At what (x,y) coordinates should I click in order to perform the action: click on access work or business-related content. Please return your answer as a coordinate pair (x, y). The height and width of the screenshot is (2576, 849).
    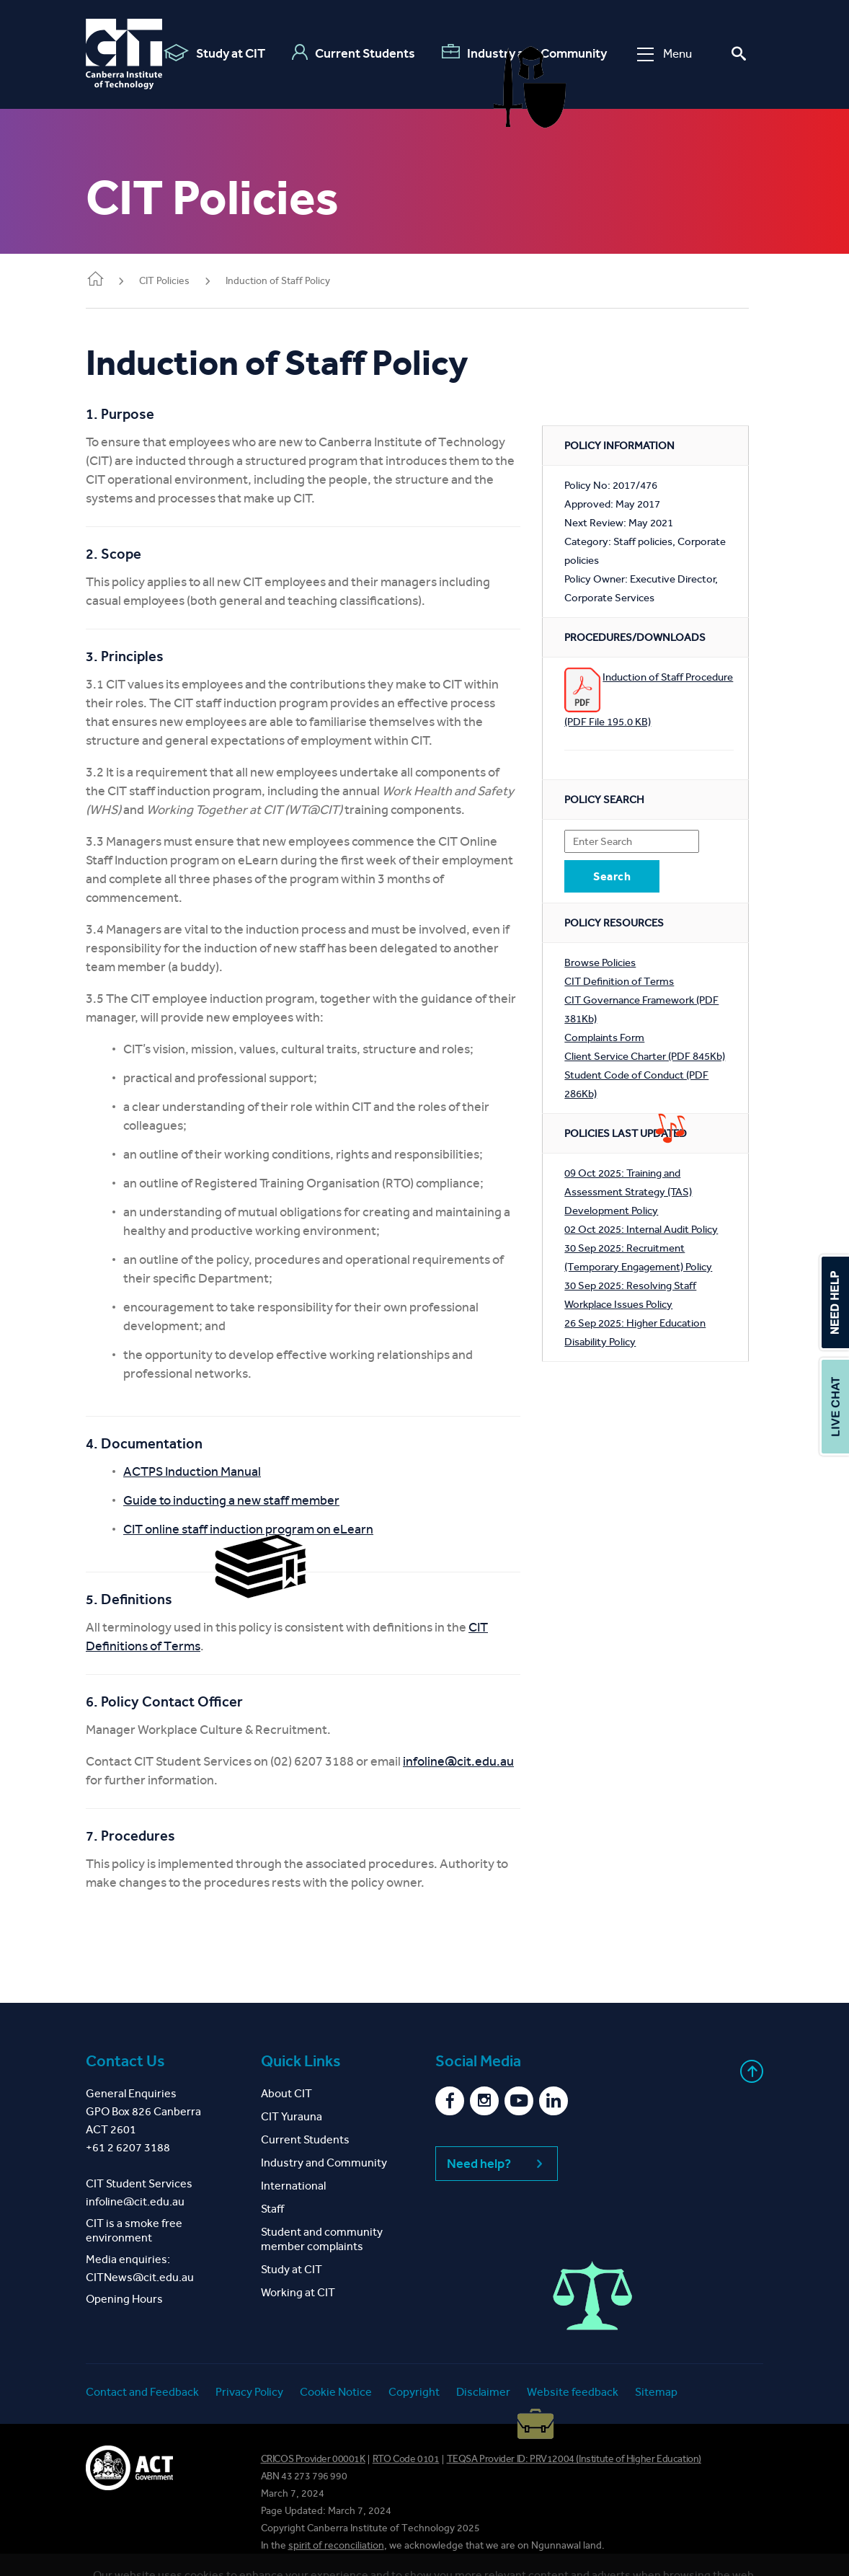
    Looking at the image, I should click on (535, 2425).